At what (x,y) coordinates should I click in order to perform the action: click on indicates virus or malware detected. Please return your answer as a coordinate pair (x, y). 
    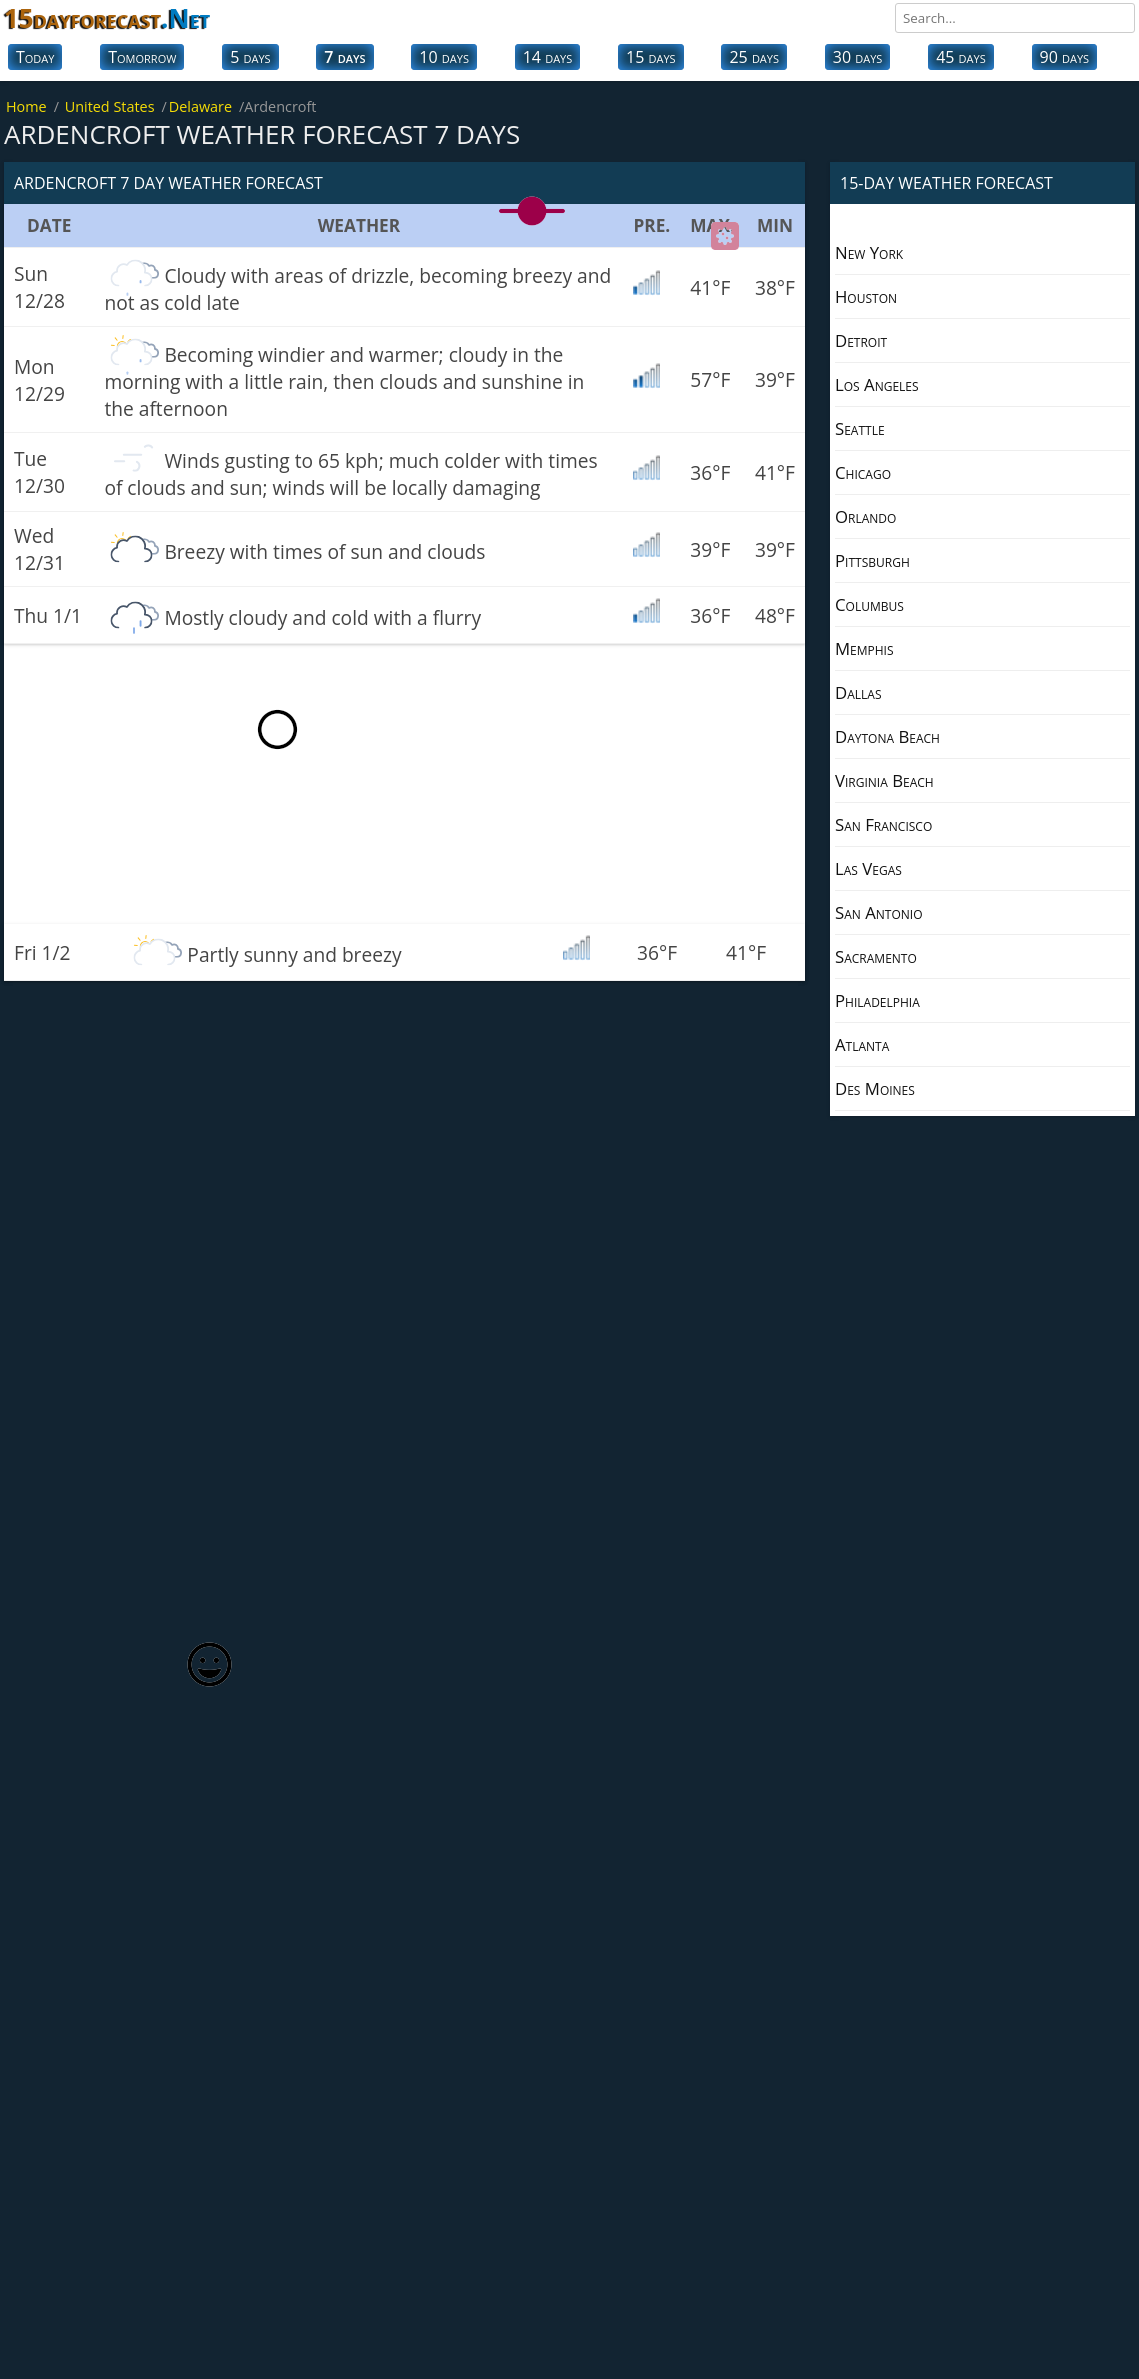
    Looking at the image, I should click on (725, 236).